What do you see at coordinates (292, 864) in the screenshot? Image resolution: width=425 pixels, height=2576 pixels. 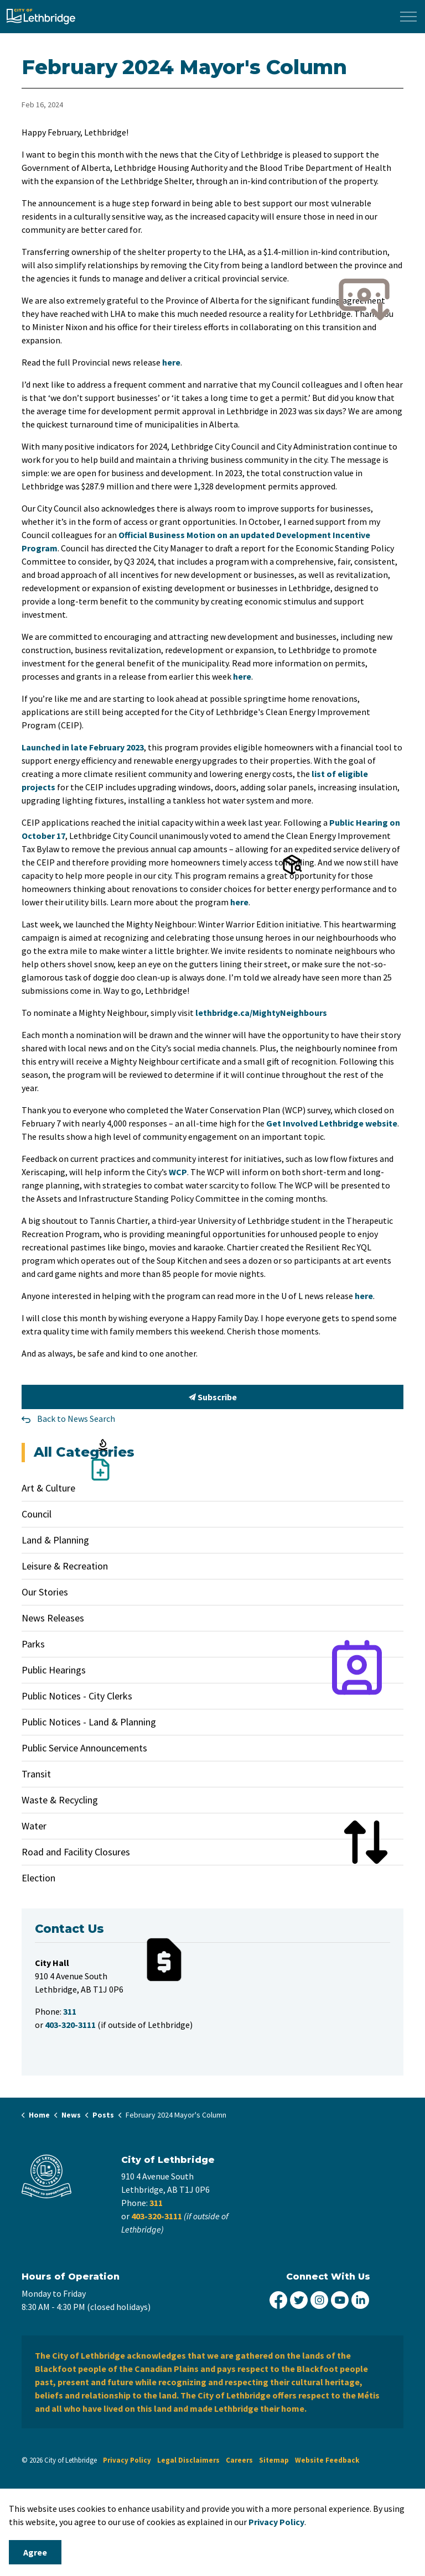 I see `search for a package or shipment` at bounding box center [292, 864].